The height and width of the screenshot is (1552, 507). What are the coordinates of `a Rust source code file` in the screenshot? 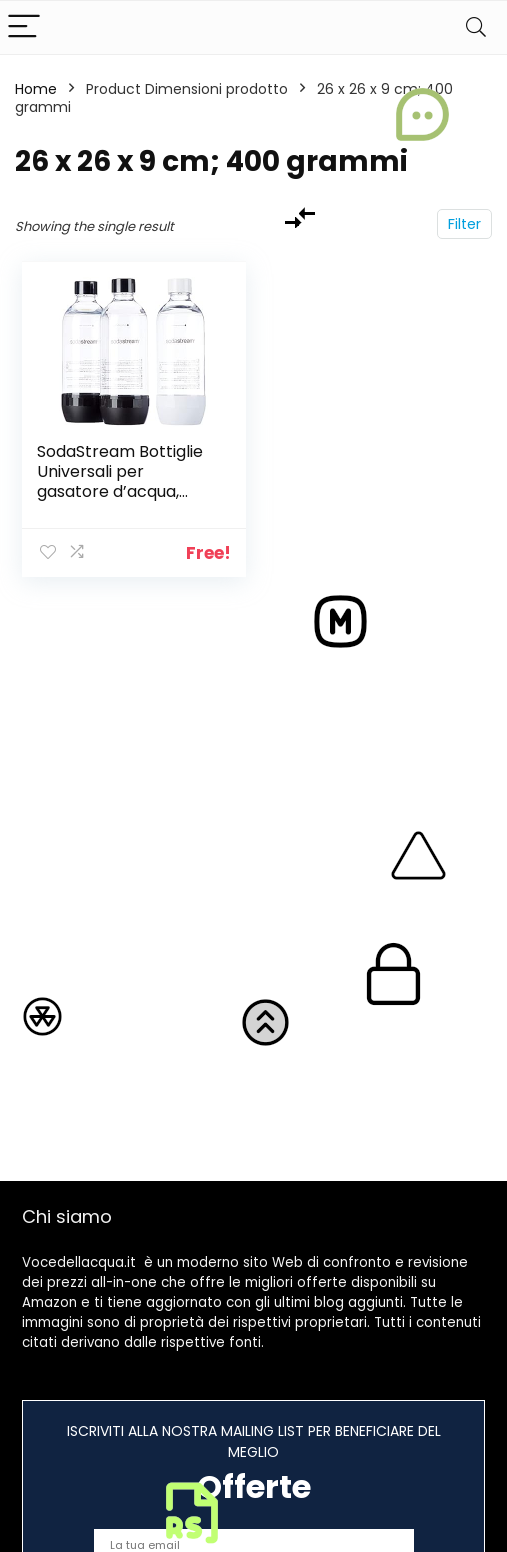 It's located at (192, 1513).